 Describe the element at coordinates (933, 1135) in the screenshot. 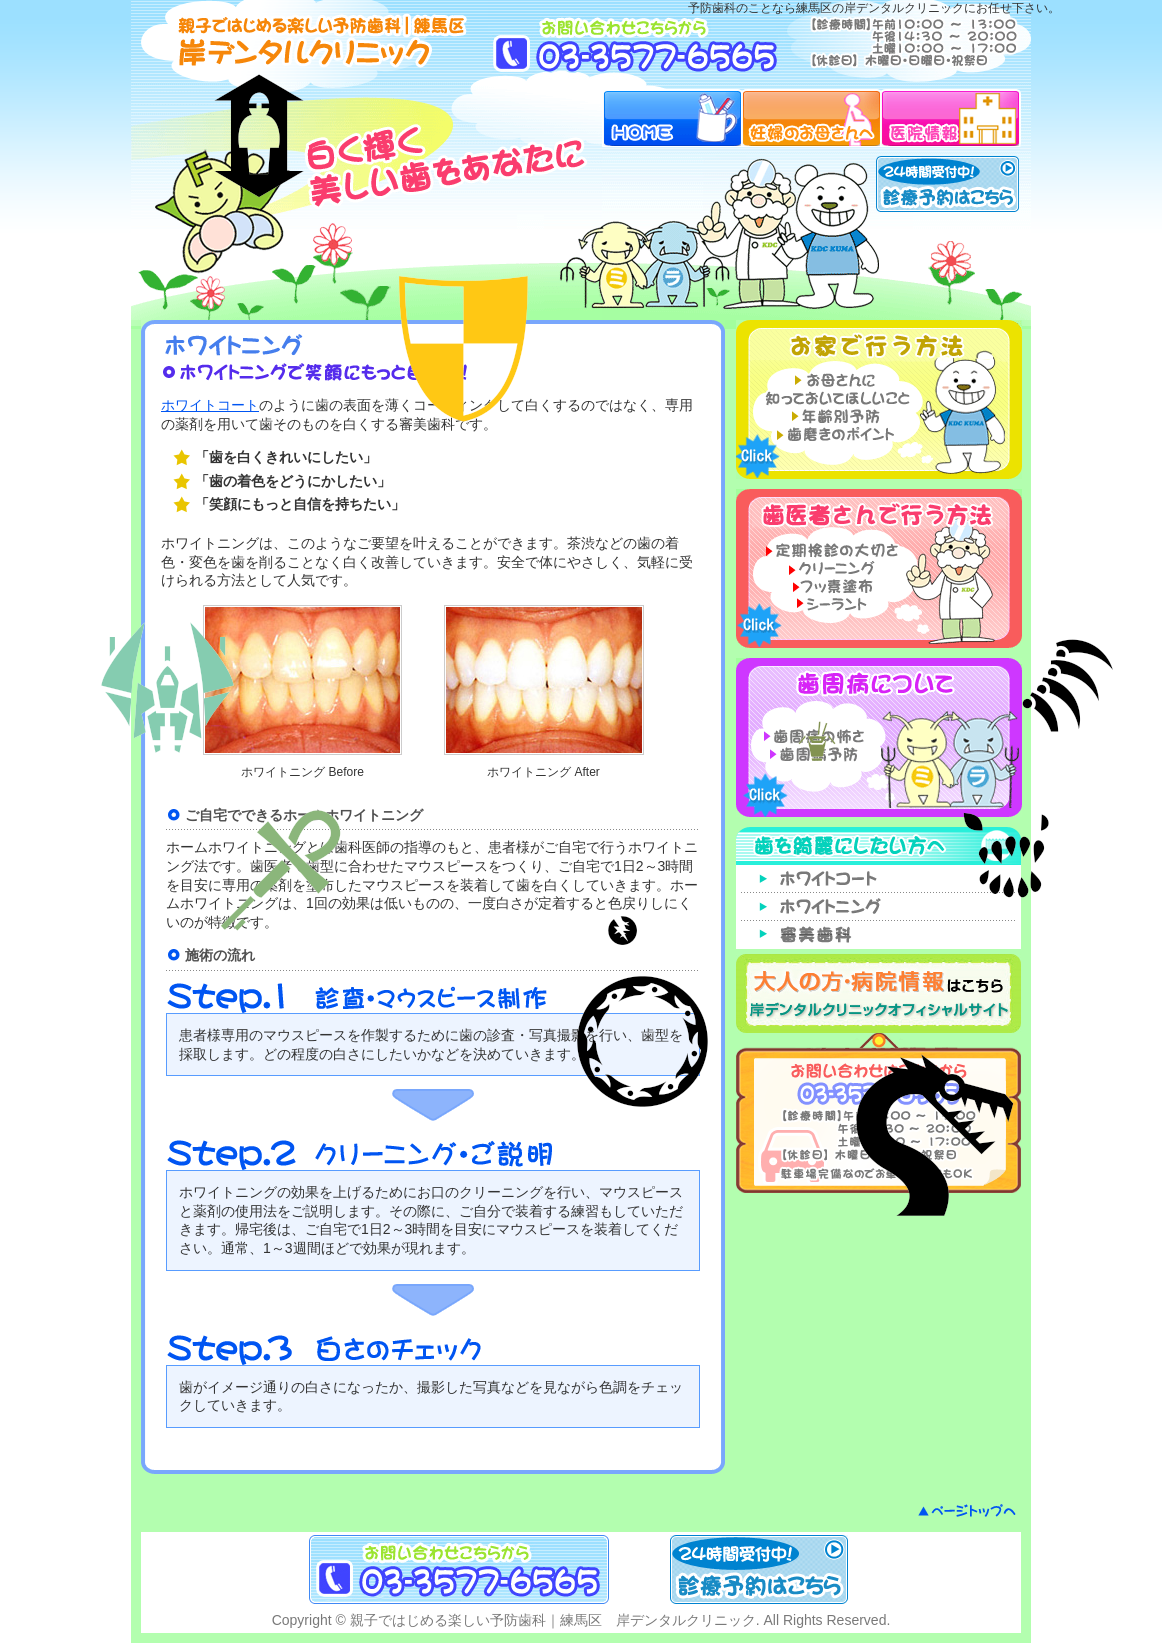

I see `select sea serpent creature in game` at that location.